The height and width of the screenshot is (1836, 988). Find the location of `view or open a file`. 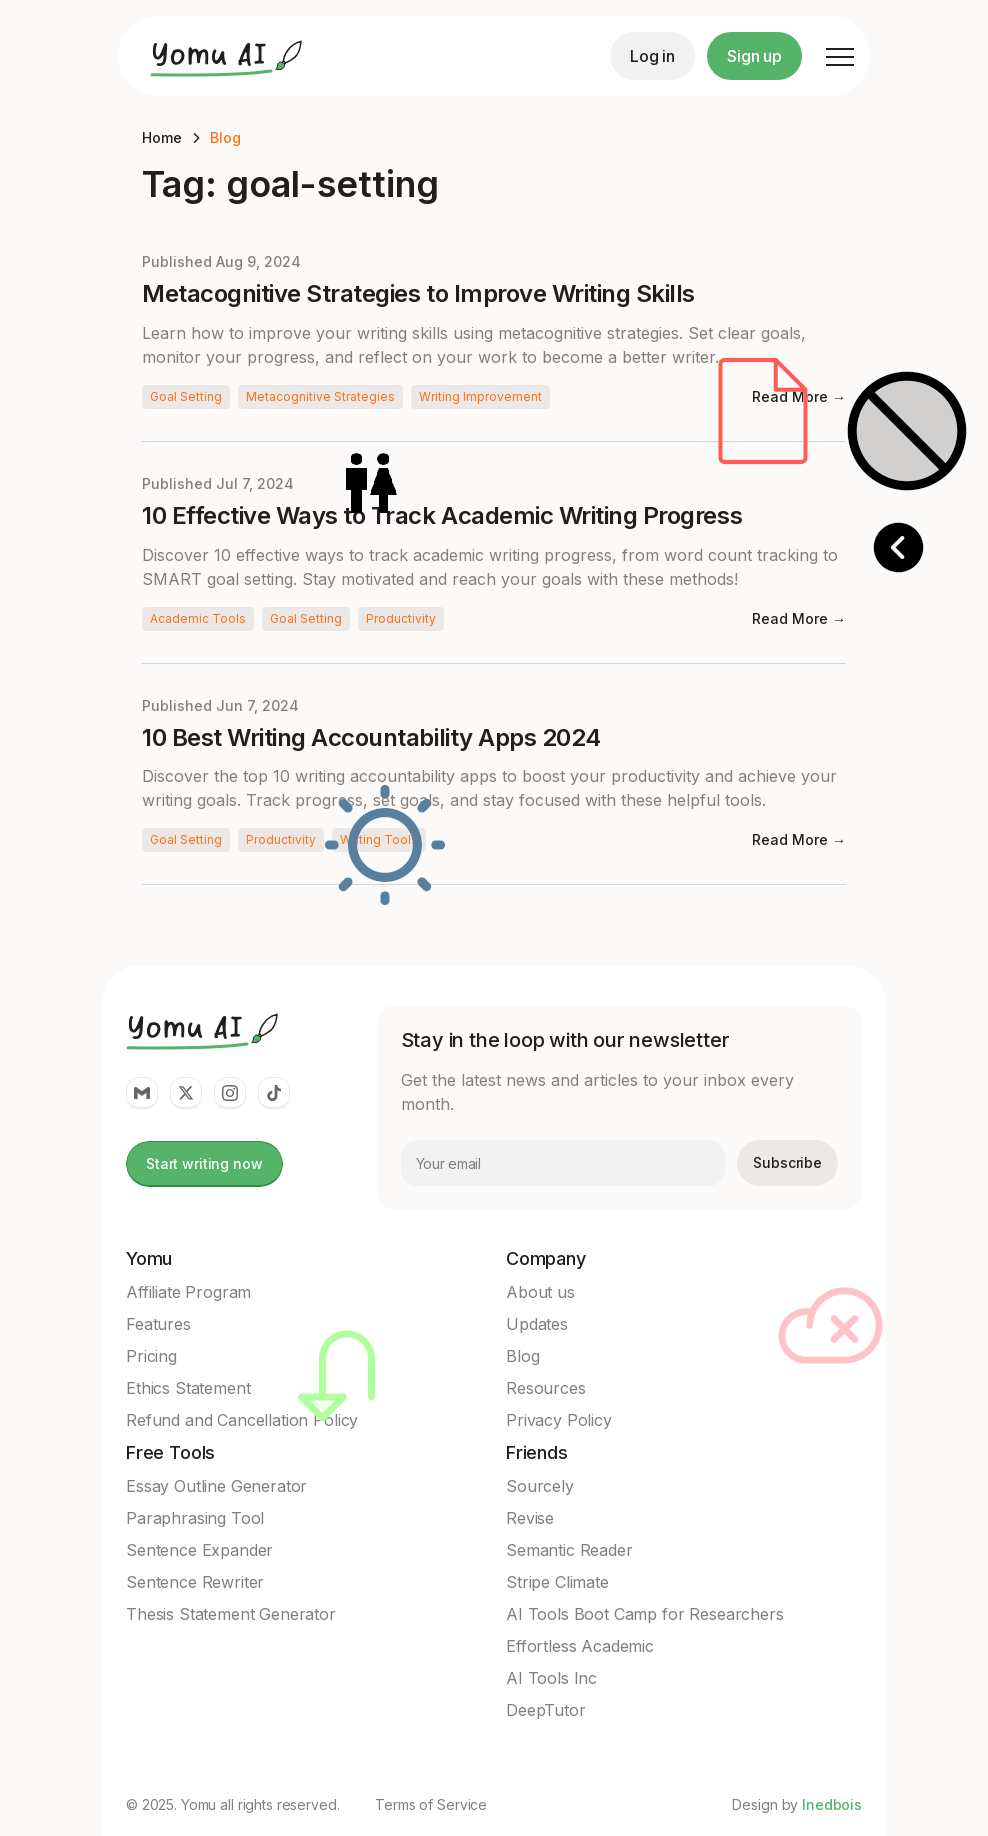

view or open a file is located at coordinates (763, 411).